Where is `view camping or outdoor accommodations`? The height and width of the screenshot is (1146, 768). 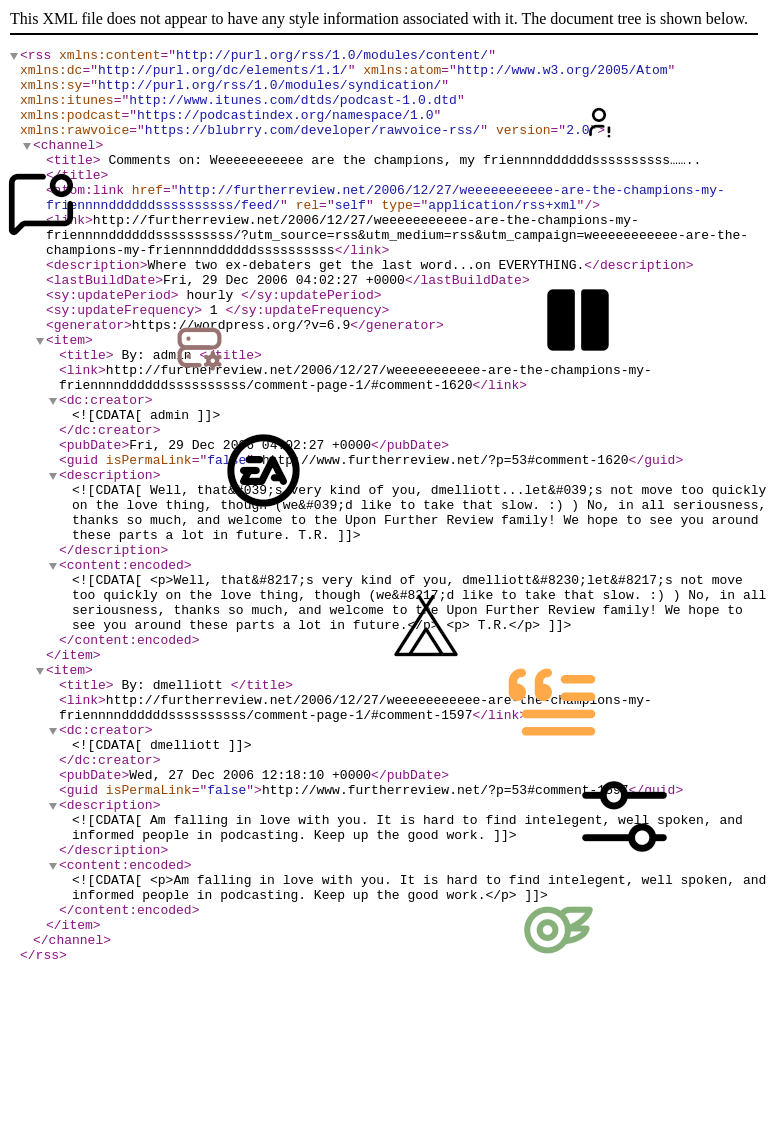
view camping or outdoor accommodations is located at coordinates (426, 629).